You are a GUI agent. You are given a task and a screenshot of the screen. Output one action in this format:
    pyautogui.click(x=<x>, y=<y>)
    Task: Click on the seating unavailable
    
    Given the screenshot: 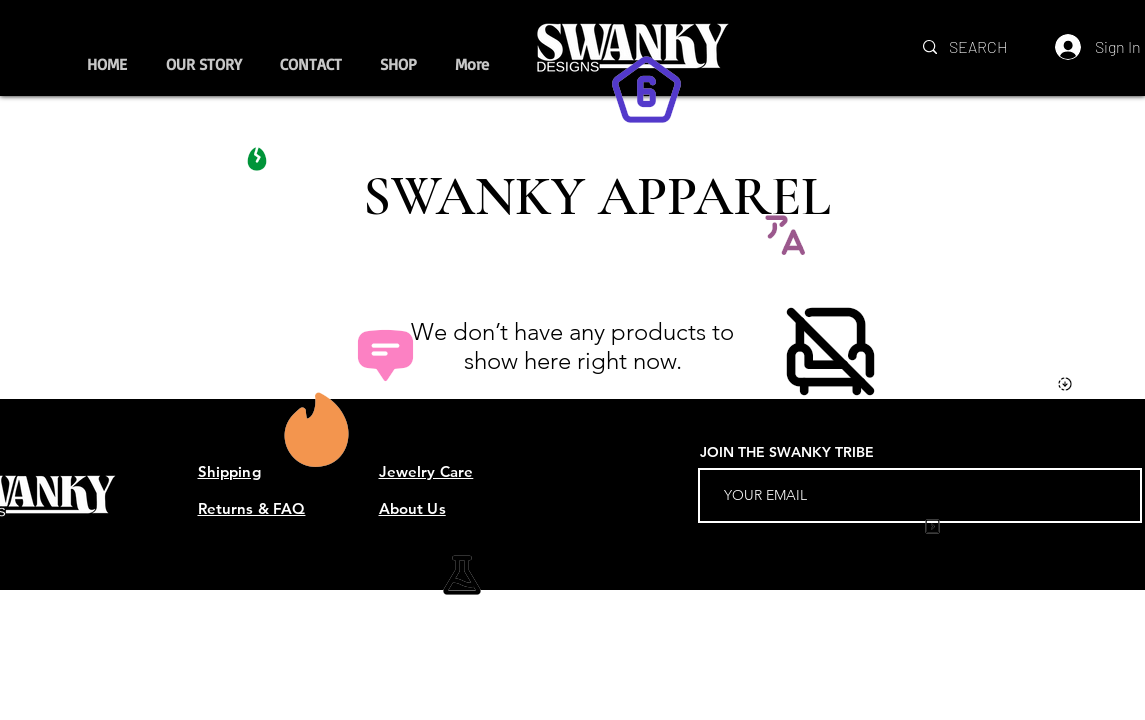 What is the action you would take?
    pyautogui.click(x=830, y=351)
    